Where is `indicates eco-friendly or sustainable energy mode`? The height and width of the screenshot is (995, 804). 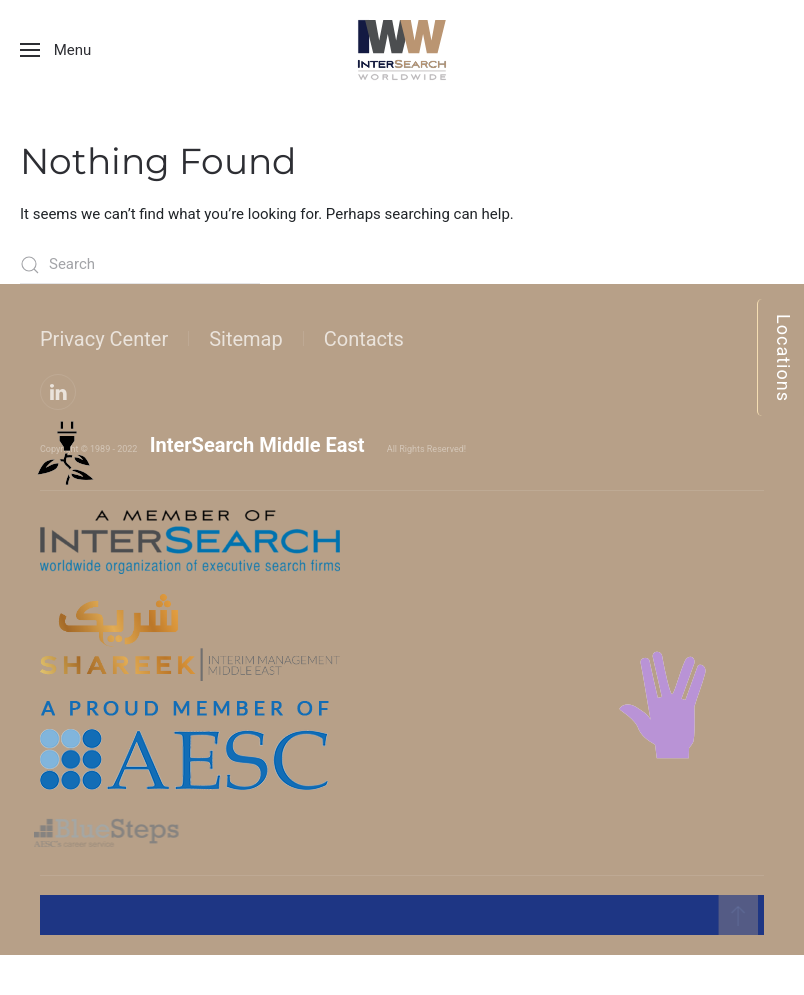 indicates eco-friendly or sustainable energy mode is located at coordinates (67, 452).